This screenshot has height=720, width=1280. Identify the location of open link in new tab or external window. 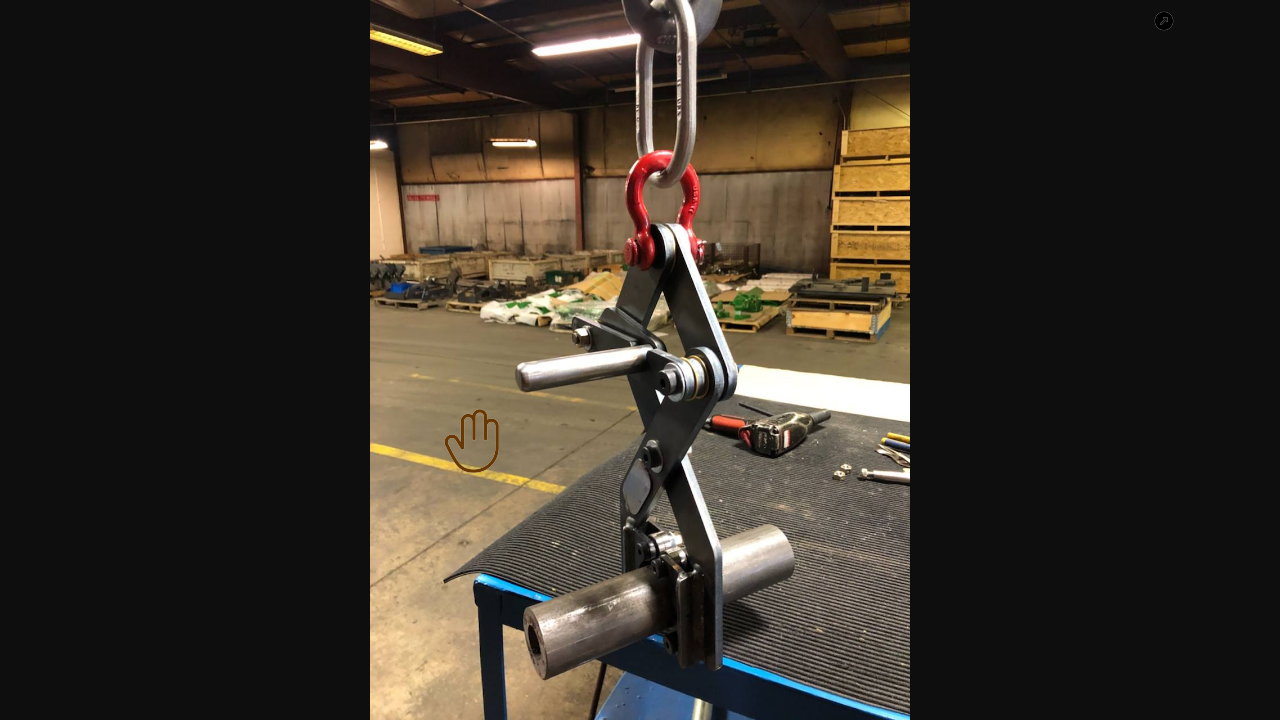
(1164, 21).